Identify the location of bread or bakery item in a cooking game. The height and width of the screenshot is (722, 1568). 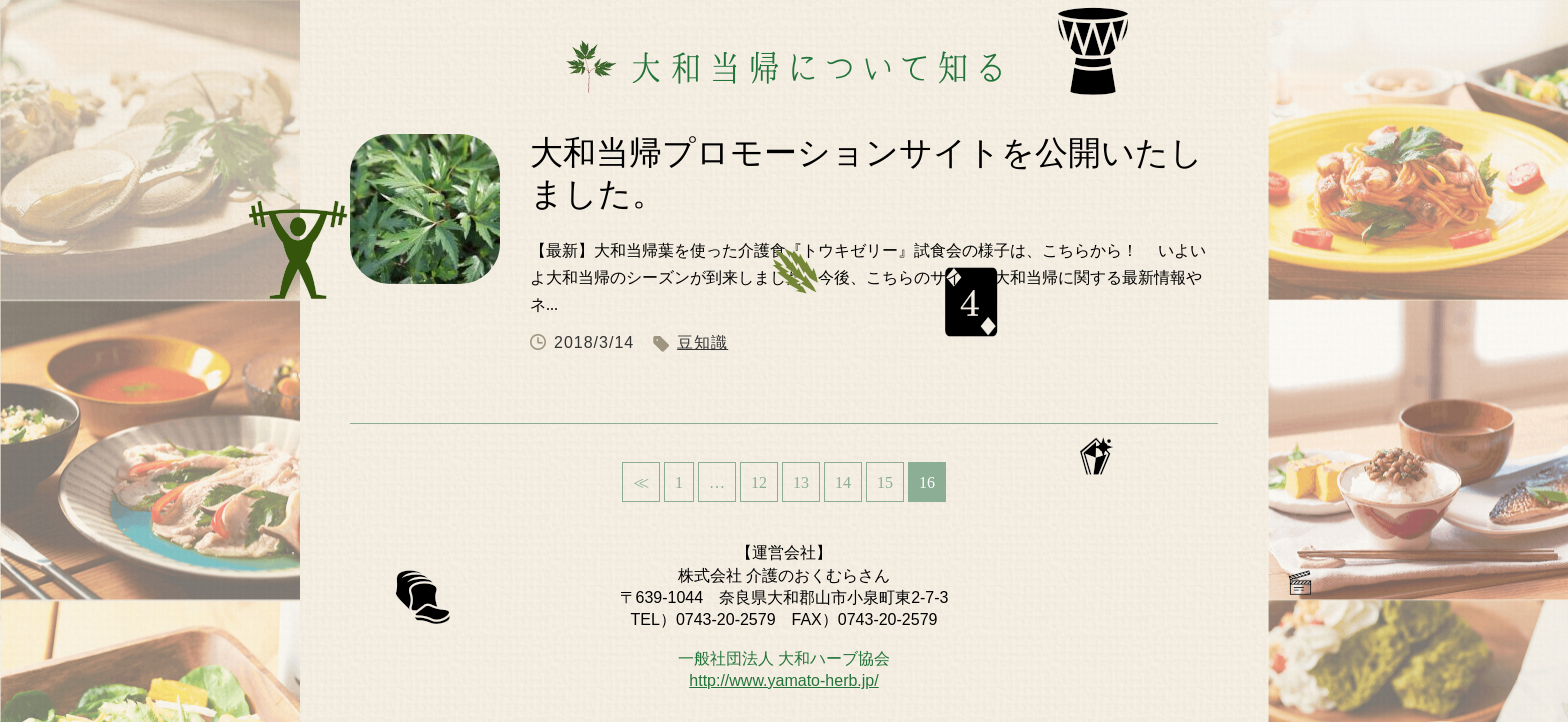
(422, 597).